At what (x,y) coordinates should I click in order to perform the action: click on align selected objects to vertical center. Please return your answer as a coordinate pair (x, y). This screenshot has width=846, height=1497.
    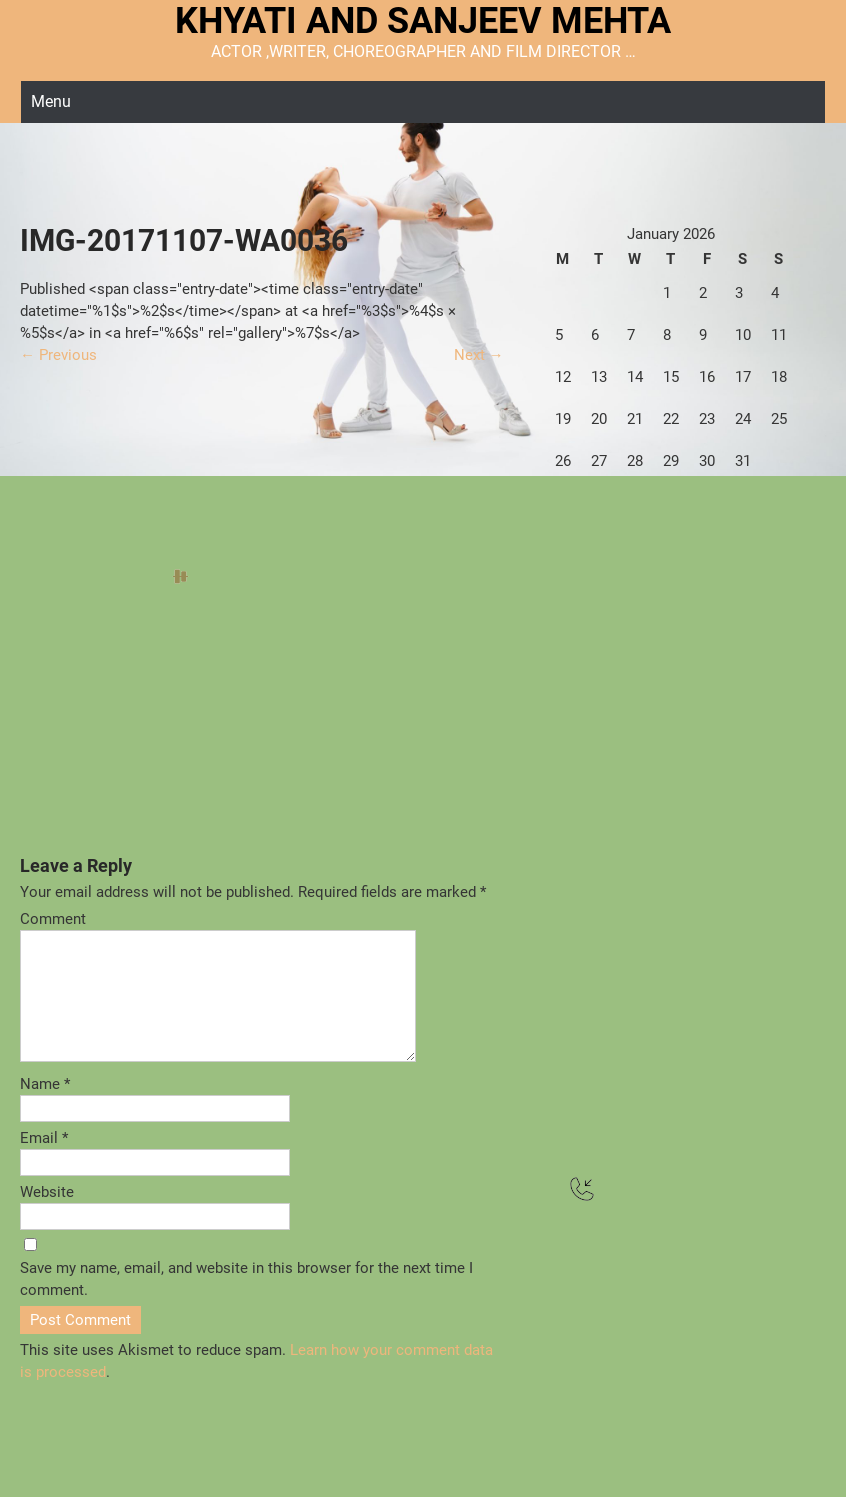
    Looking at the image, I should click on (180, 576).